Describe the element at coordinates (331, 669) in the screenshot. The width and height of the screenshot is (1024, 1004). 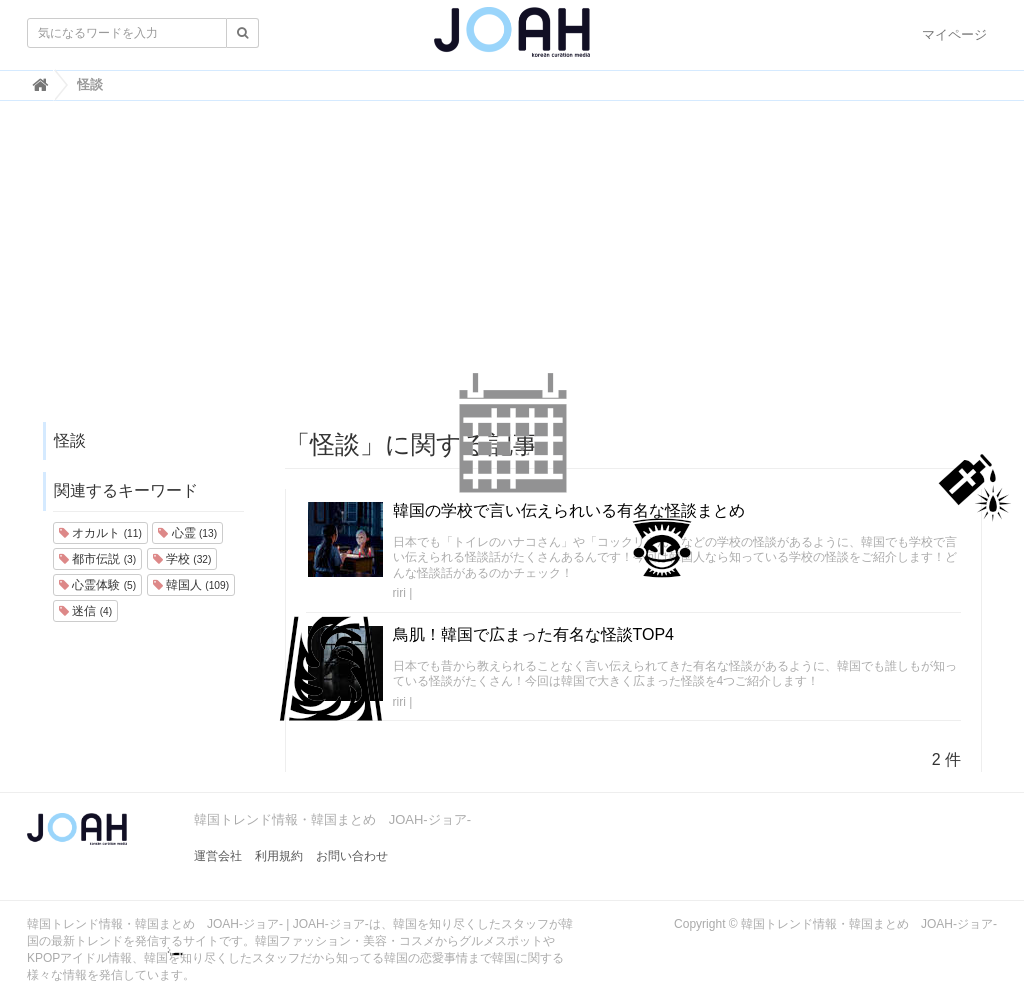
I see `enter a magical portal or gateway` at that location.